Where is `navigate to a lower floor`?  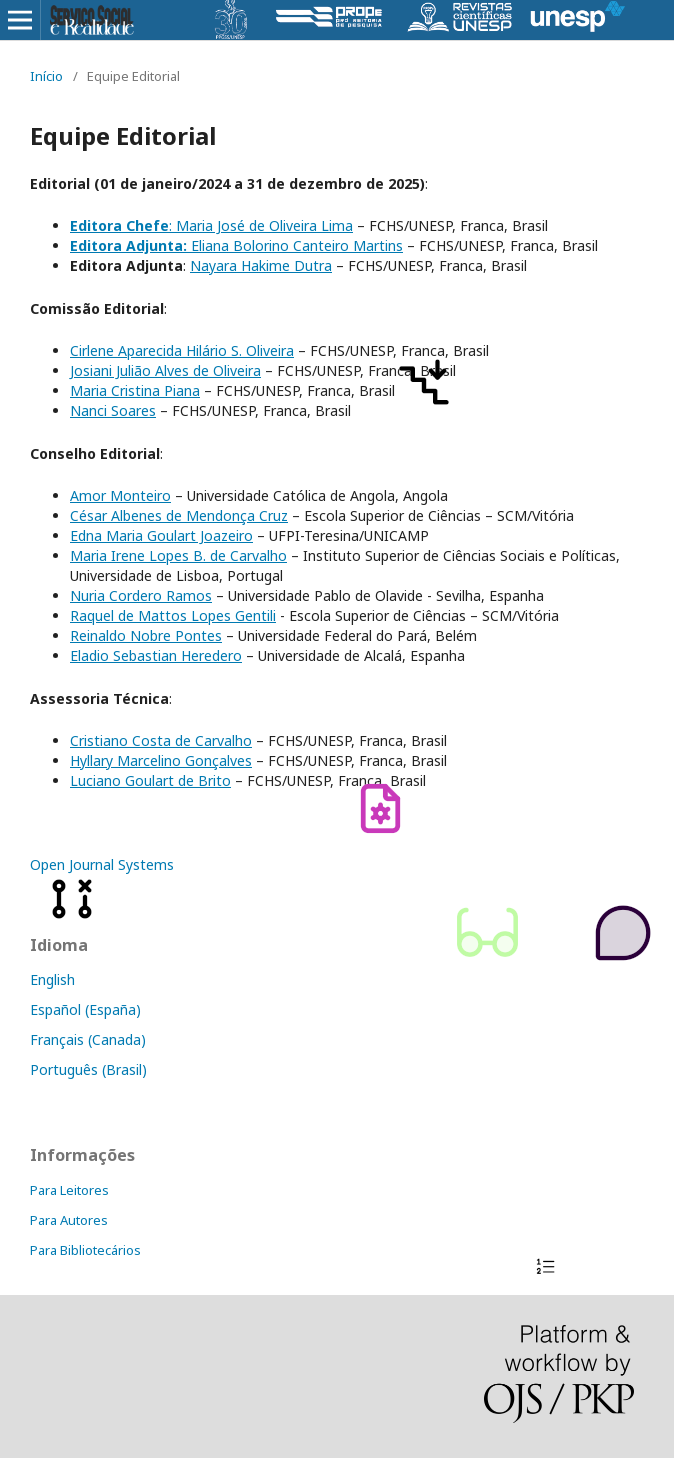 navigate to a lower floor is located at coordinates (424, 382).